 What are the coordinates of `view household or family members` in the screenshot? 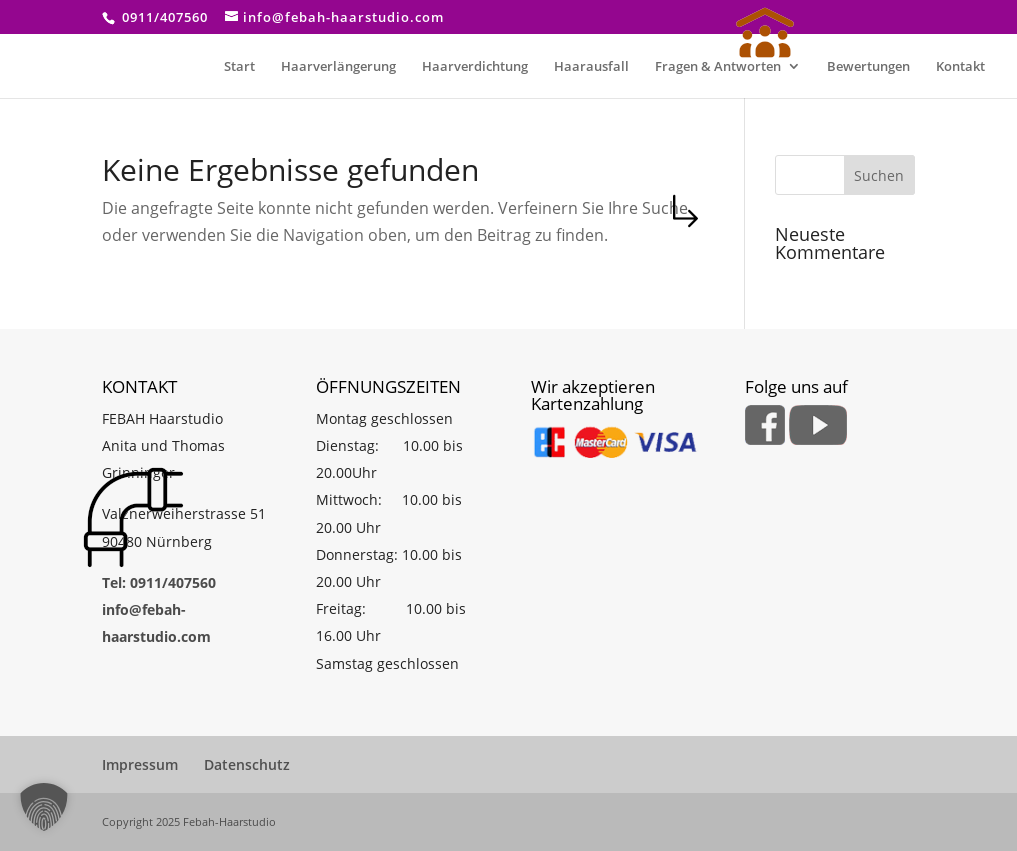 It's located at (765, 35).